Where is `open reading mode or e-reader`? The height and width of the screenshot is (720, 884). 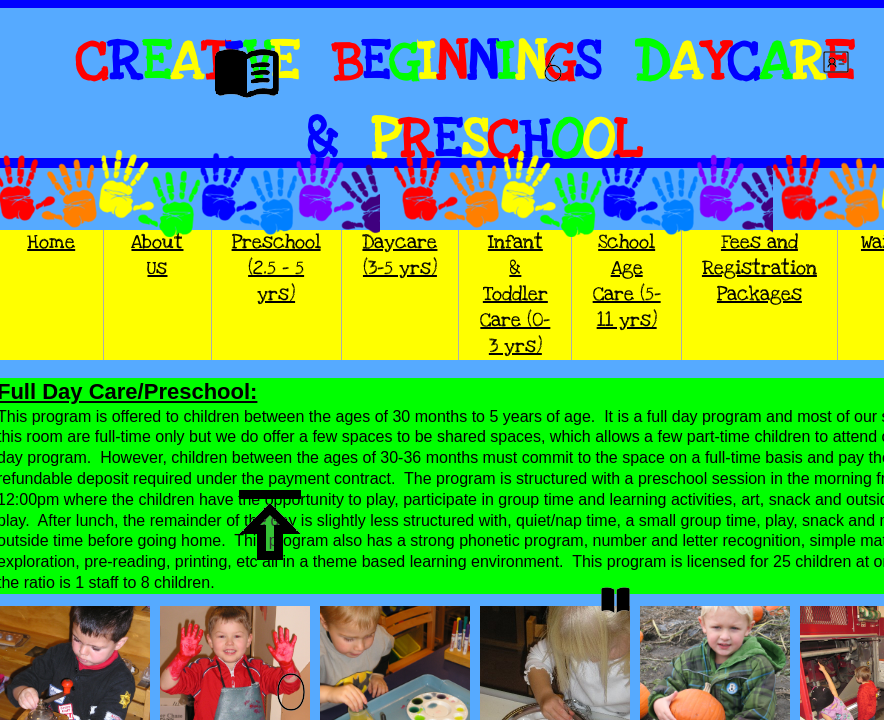 open reading mode or e-reader is located at coordinates (615, 600).